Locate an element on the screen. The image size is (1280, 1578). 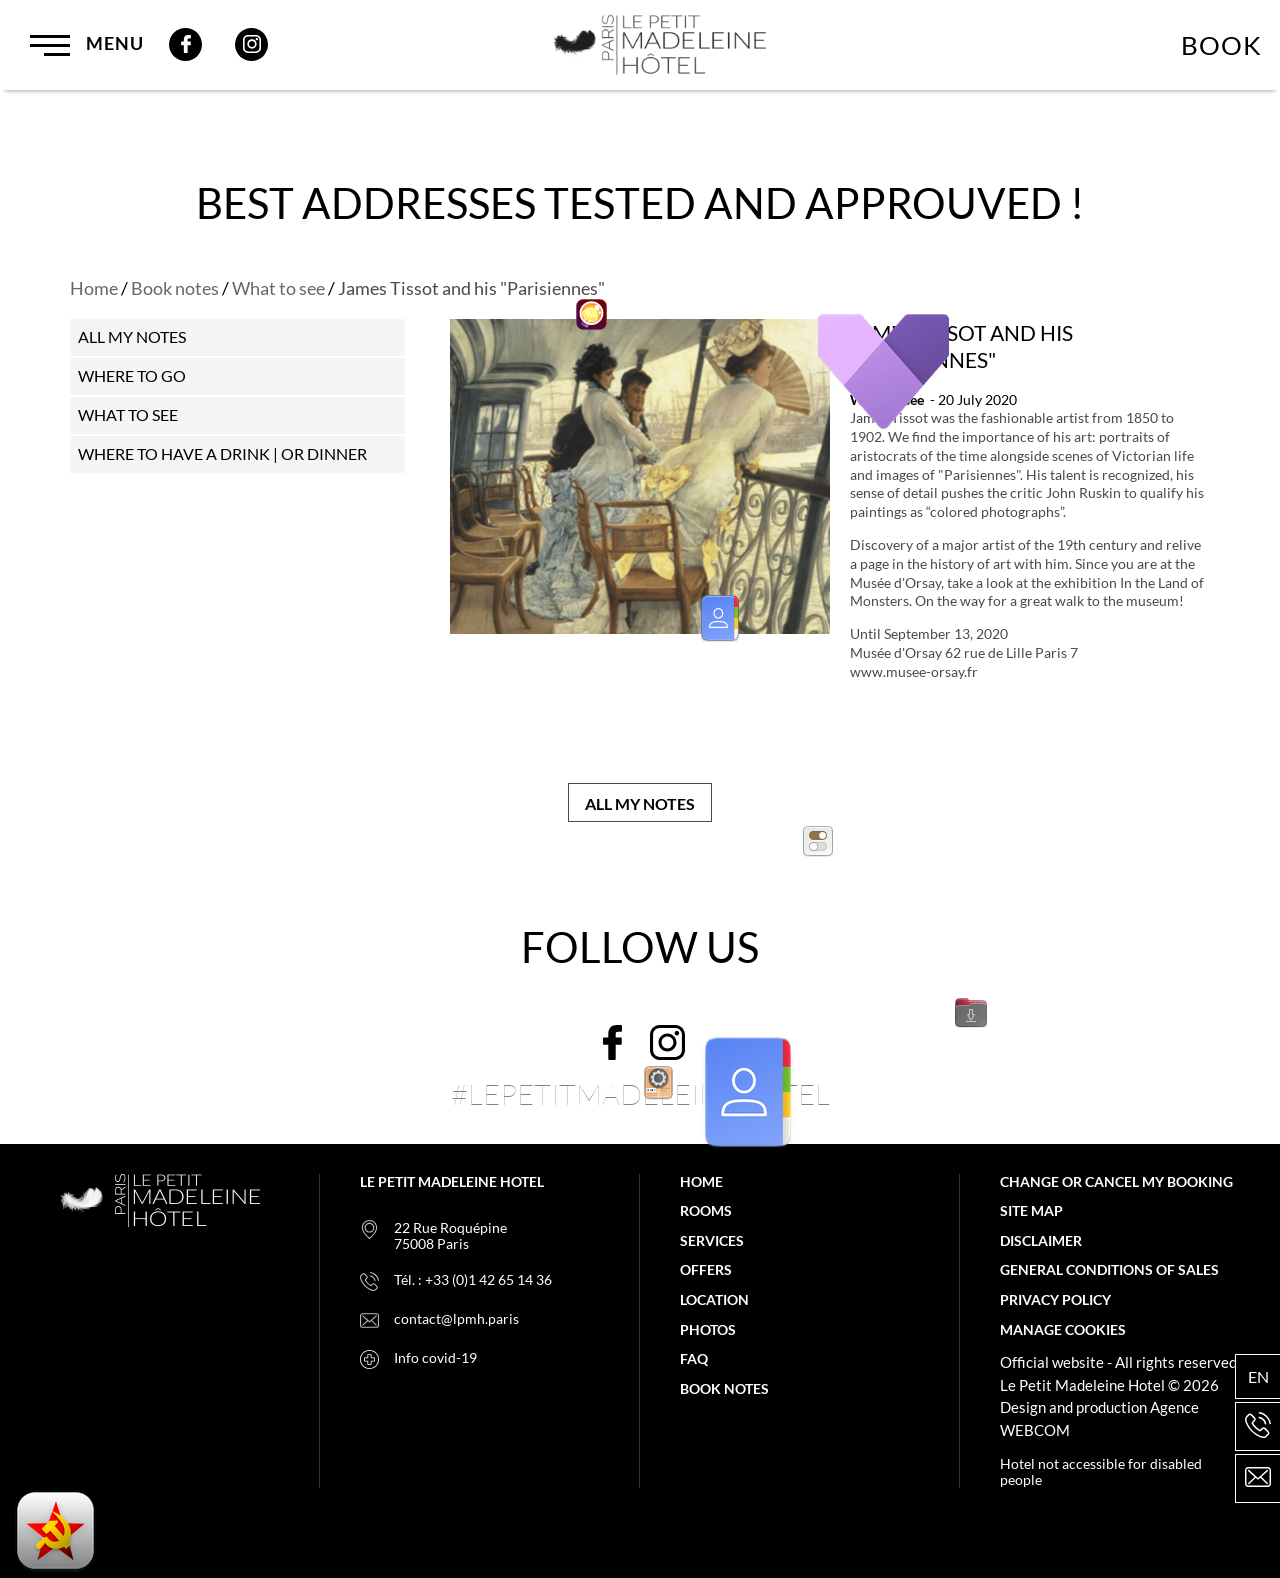
launch openra game application is located at coordinates (55, 1530).